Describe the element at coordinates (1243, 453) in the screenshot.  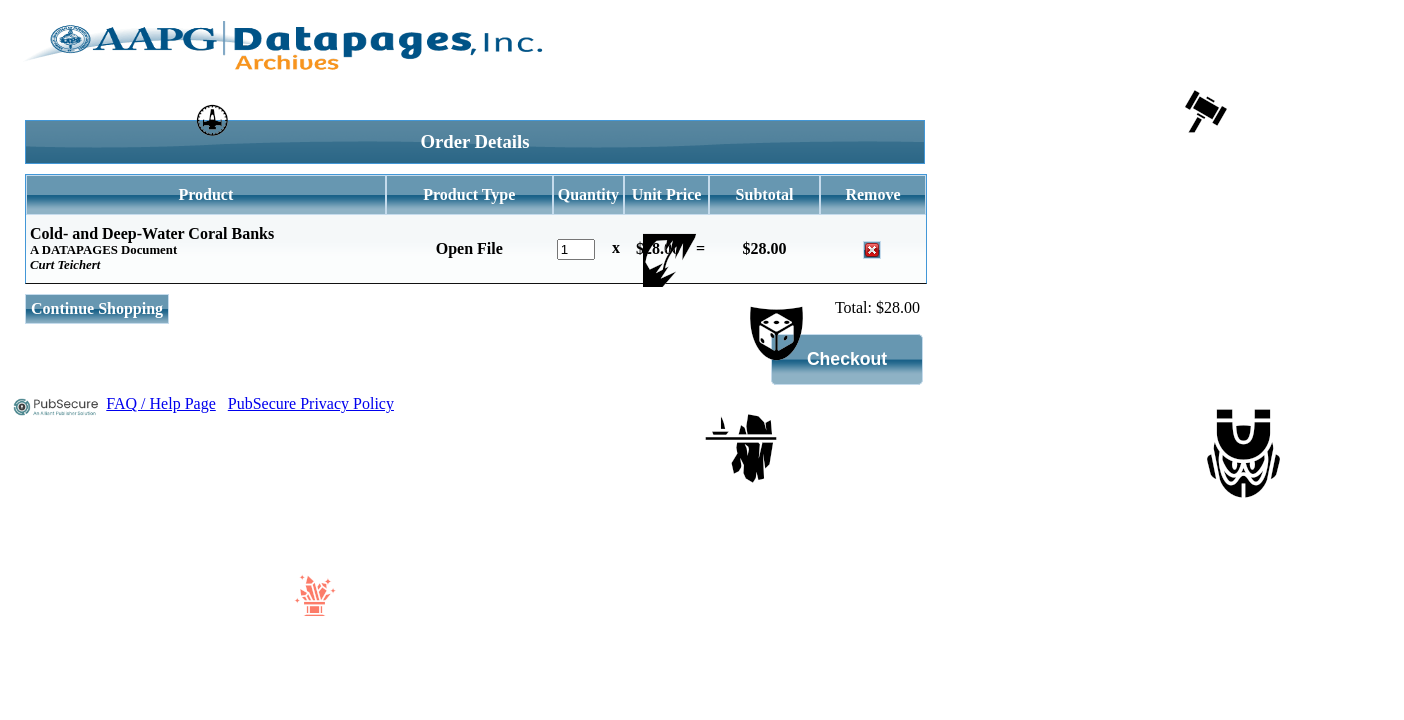
I see `select the magnet man character` at that location.